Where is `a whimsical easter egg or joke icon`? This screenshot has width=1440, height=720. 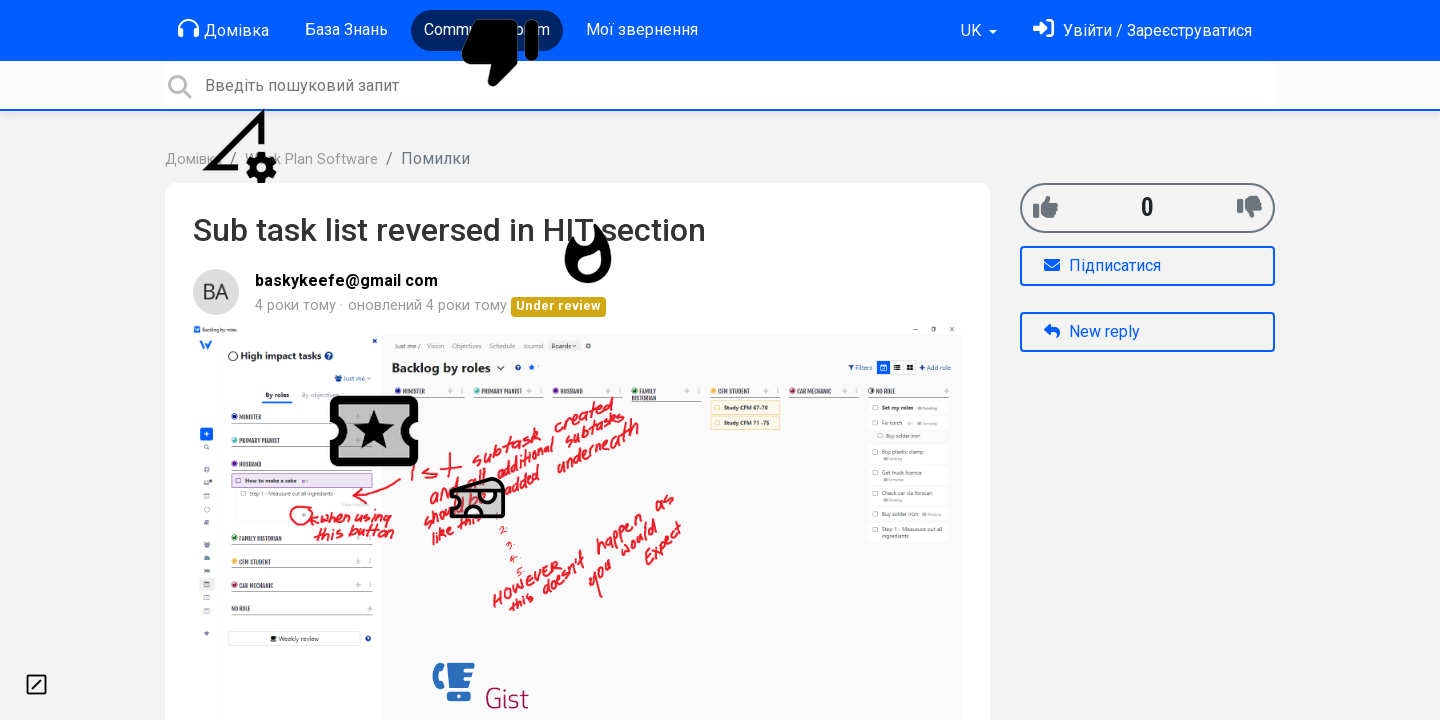
a whimsical easter egg or joke icon is located at coordinates (454, 682).